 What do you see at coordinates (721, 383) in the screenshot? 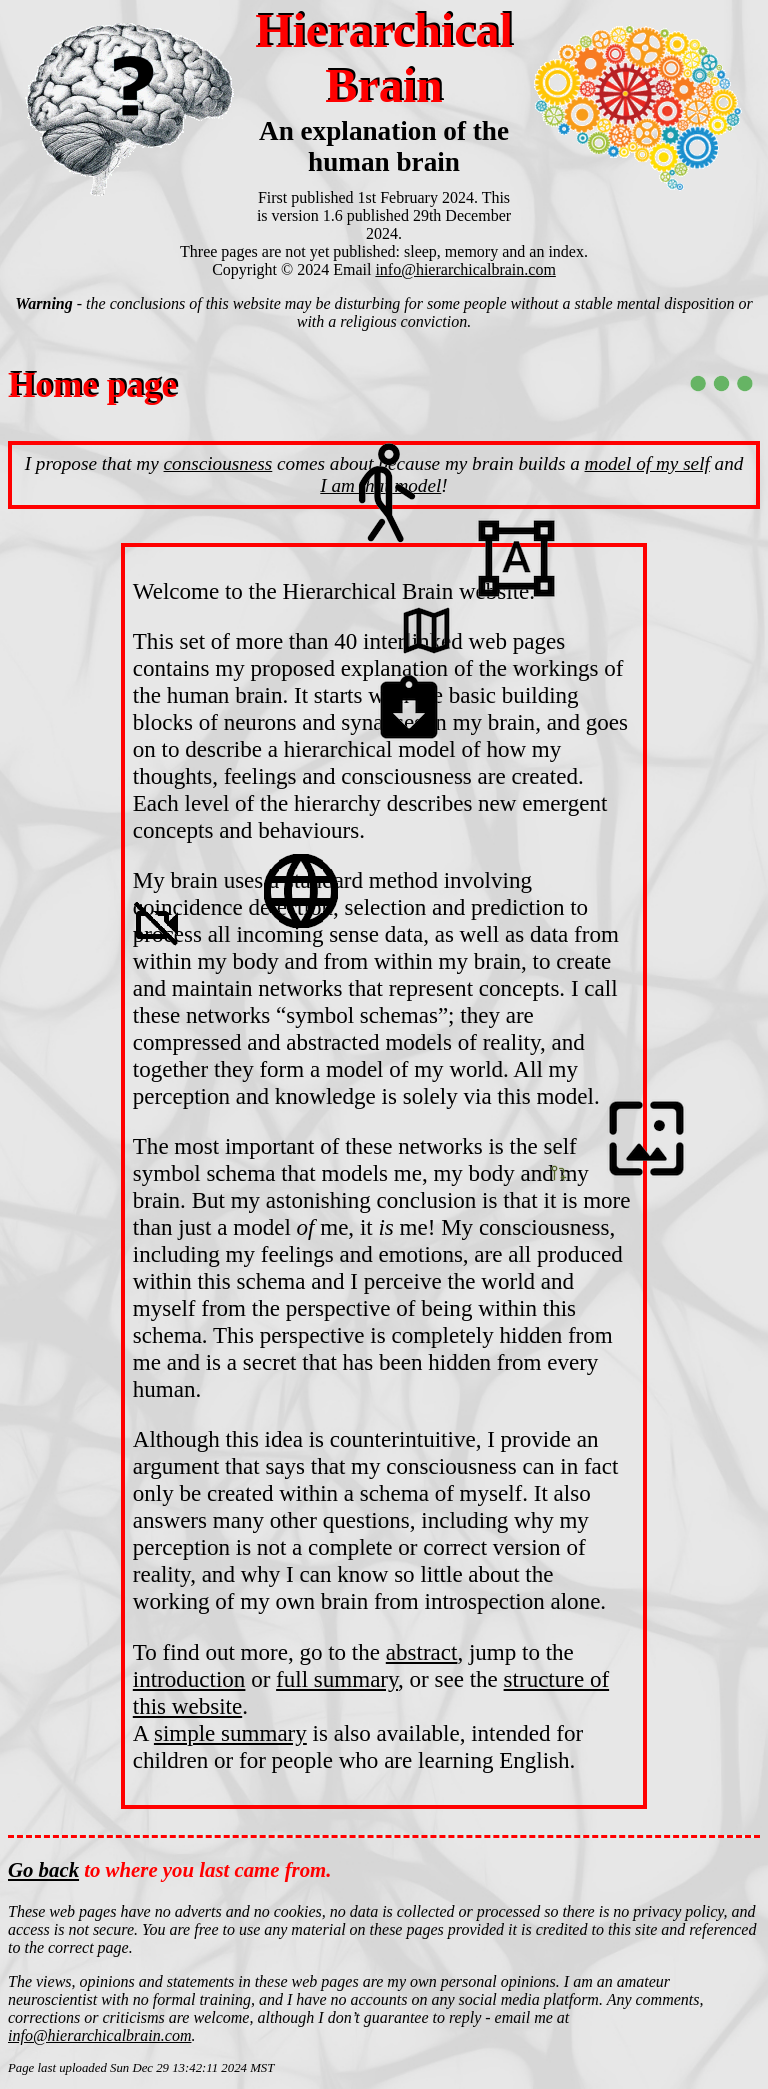
I see `access more options or actions` at bounding box center [721, 383].